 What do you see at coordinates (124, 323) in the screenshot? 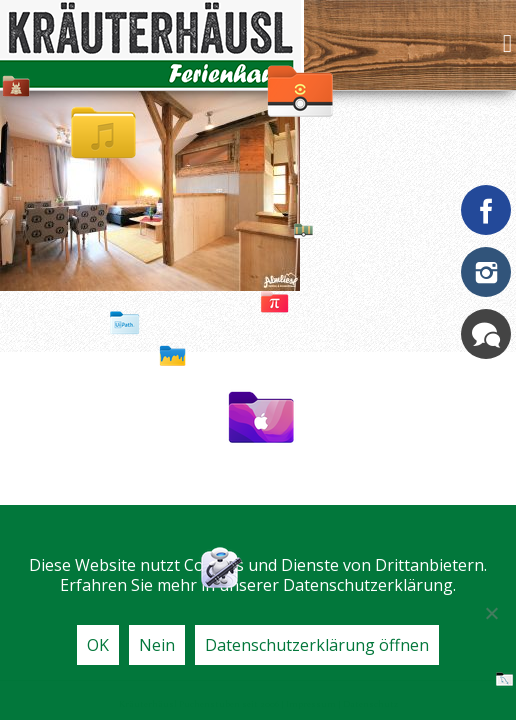
I see `open UiPath project folder` at bounding box center [124, 323].